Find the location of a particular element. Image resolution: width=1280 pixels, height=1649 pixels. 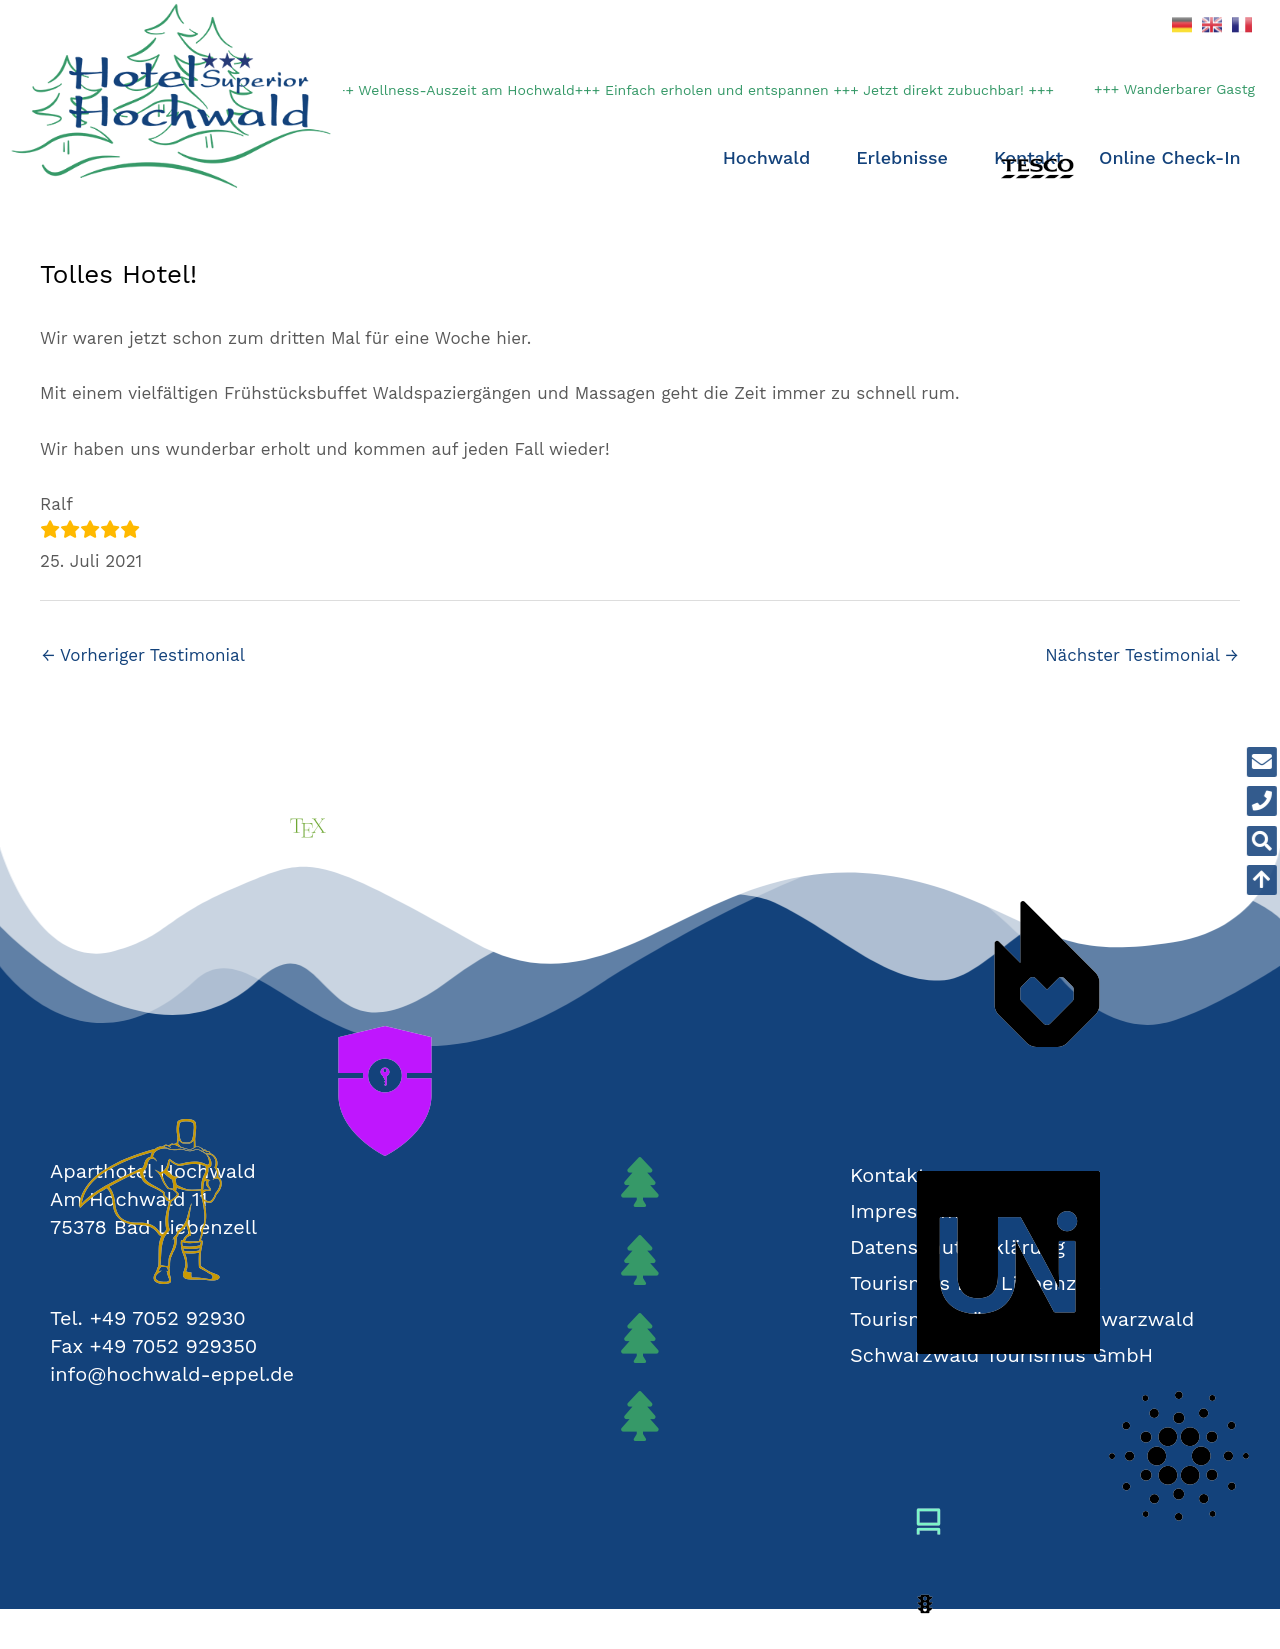

open the Tesco app or website is located at coordinates (1037, 168).